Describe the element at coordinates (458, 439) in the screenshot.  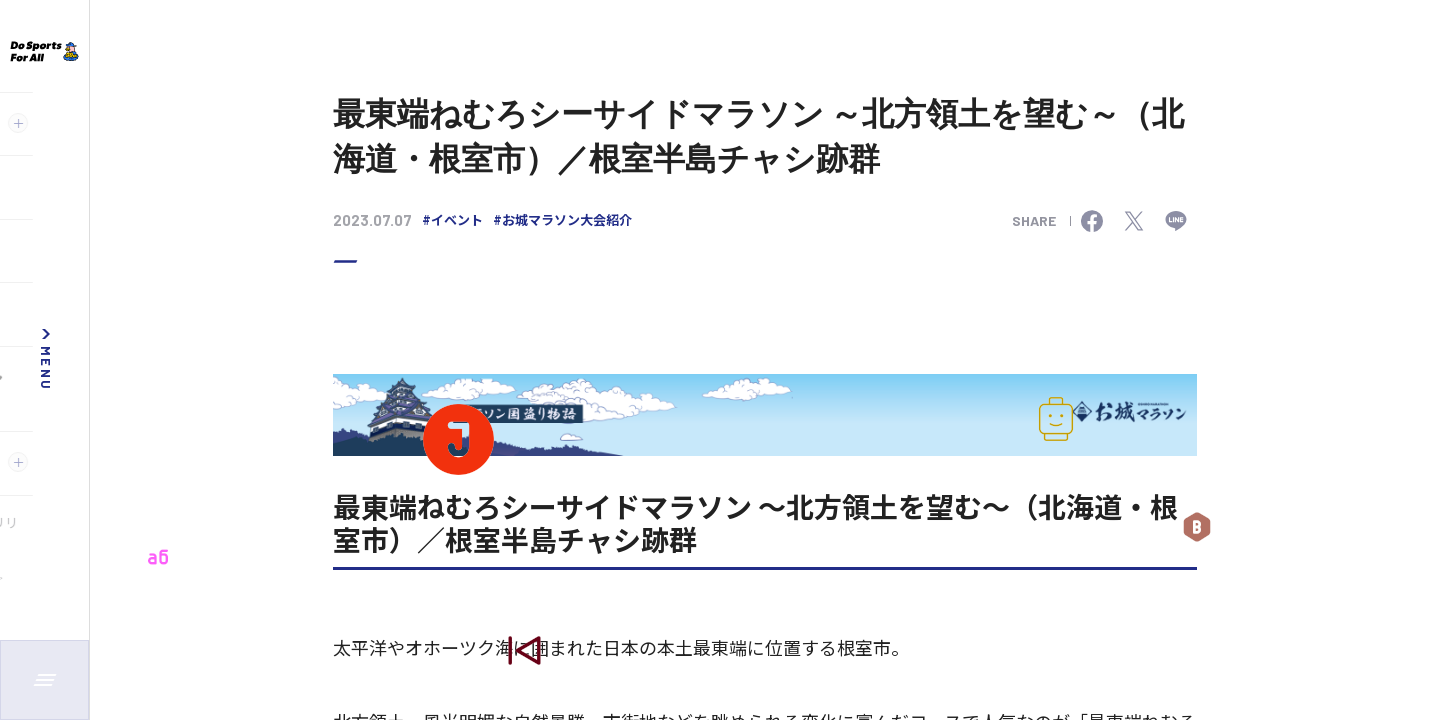
I see `indicates an item or contact starting with the letter J` at that location.